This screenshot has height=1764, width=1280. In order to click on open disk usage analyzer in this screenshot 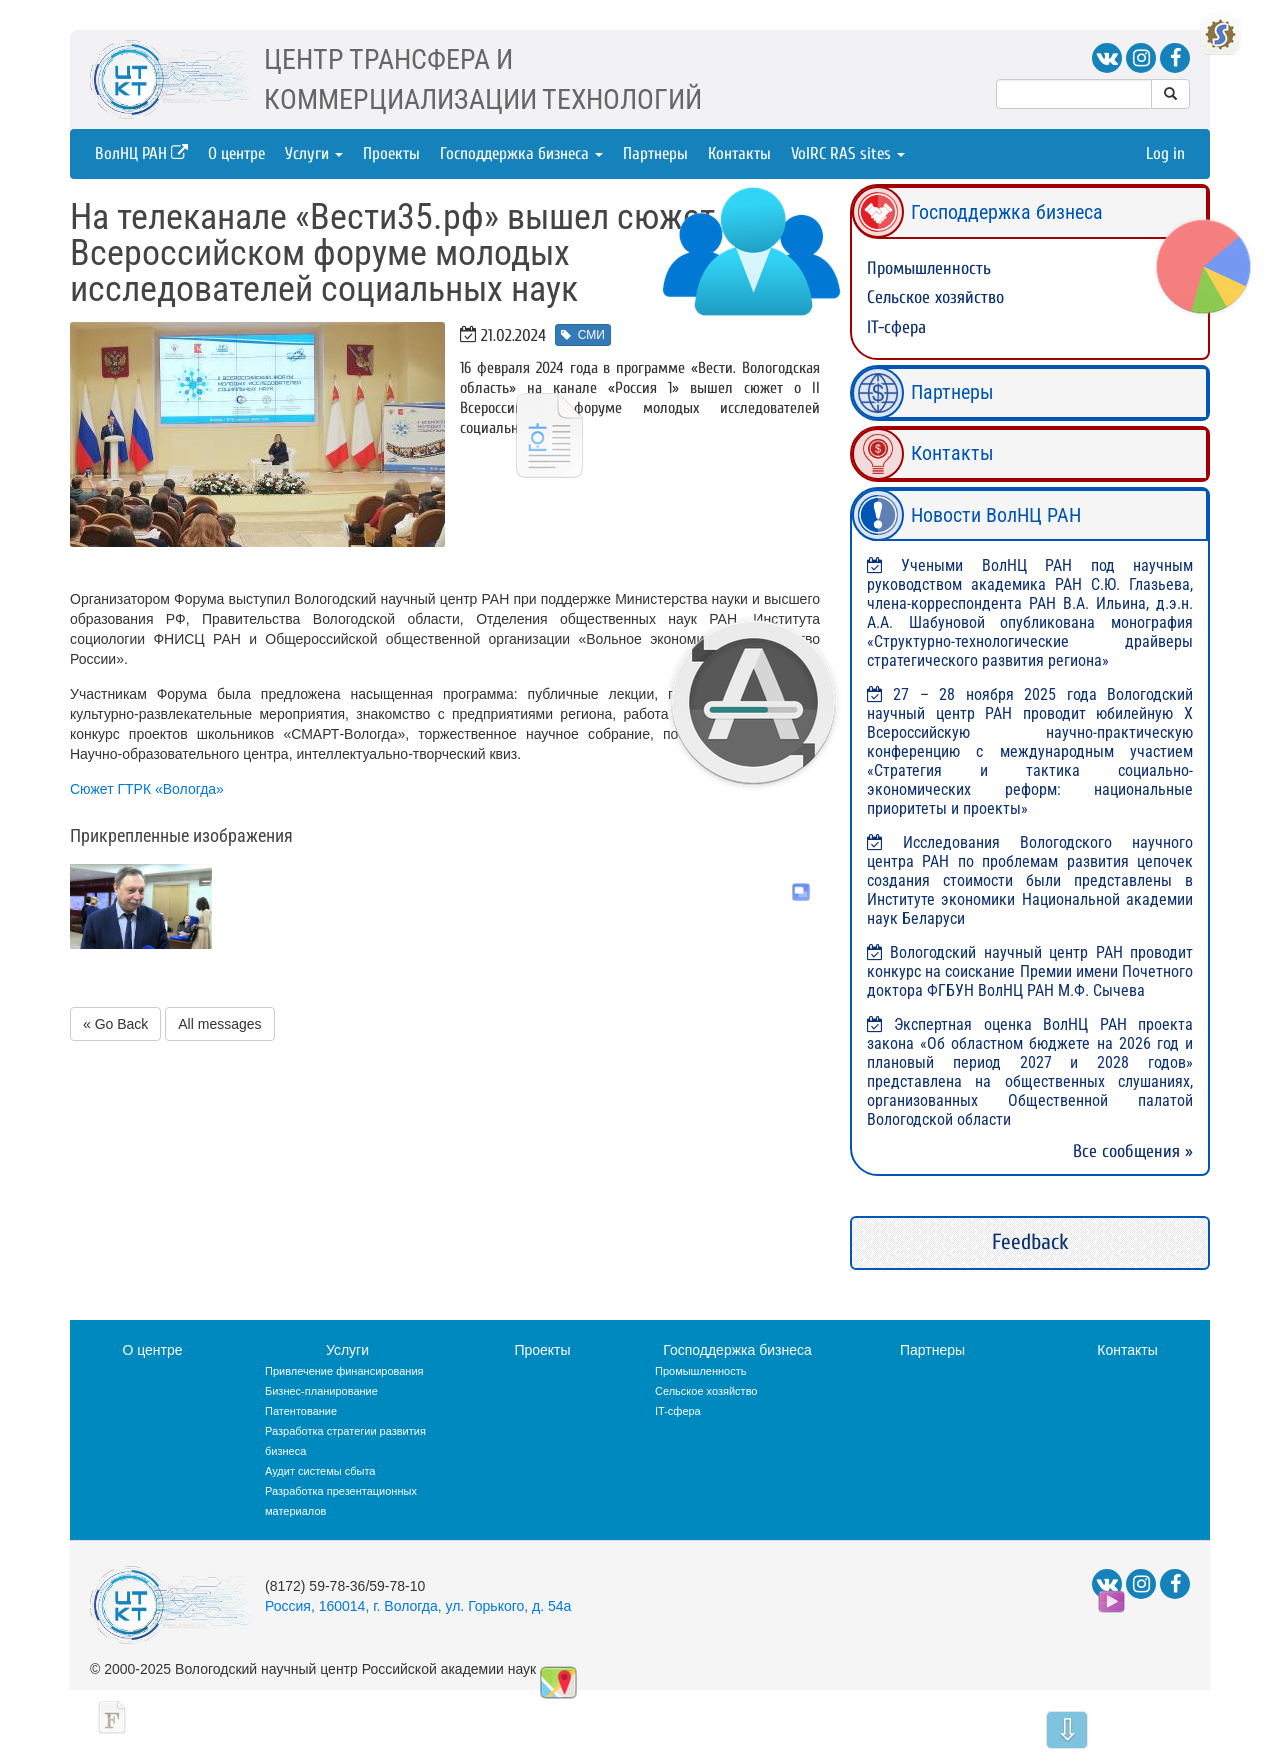, I will do `click(1203, 266)`.